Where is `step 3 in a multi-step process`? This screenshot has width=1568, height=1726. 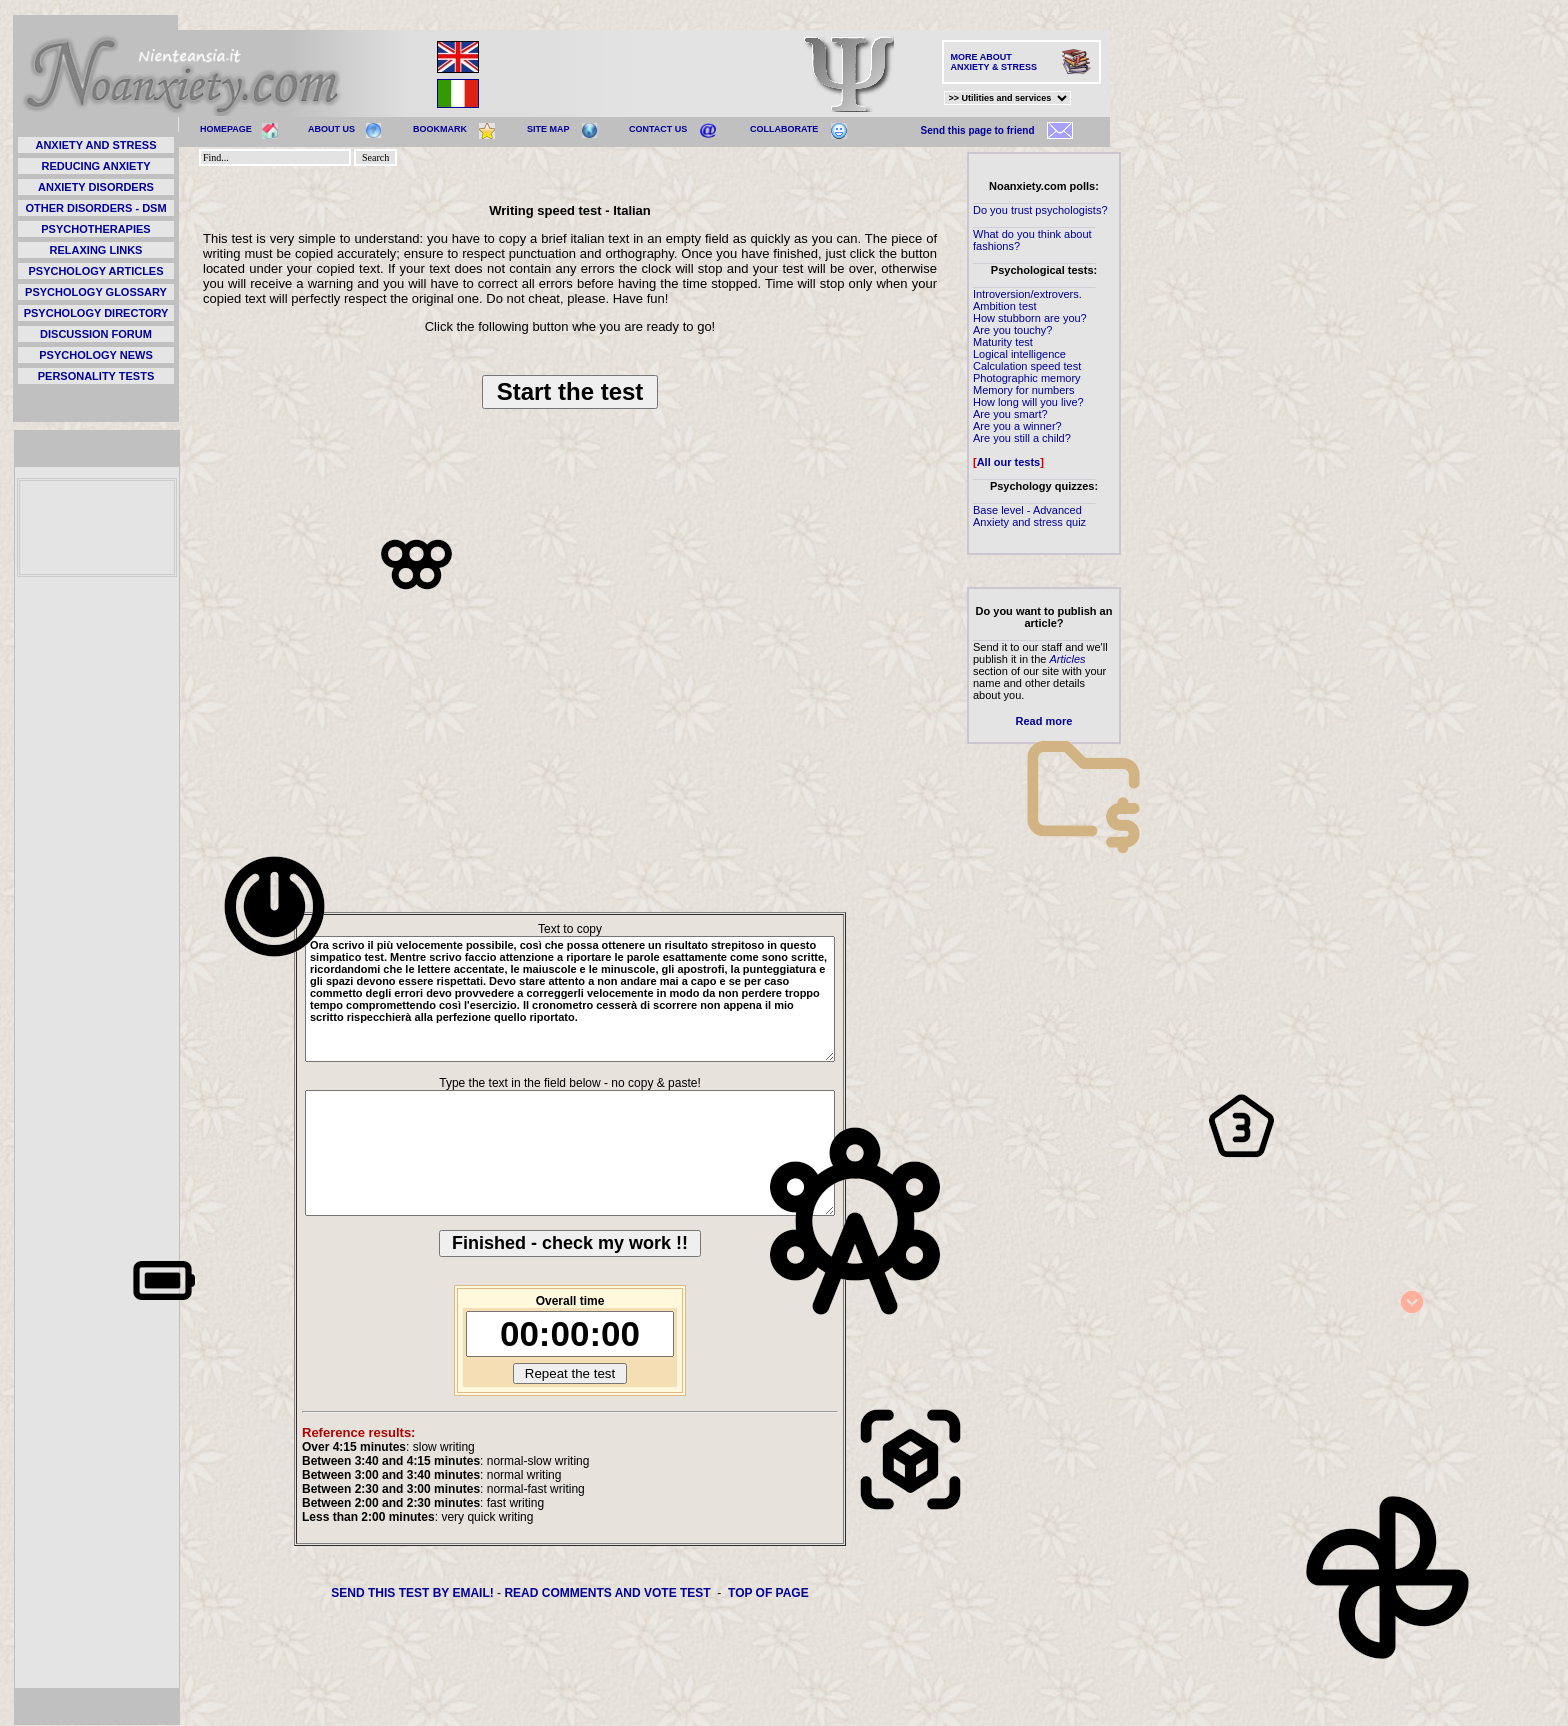
step 3 in a multi-step process is located at coordinates (1241, 1127).